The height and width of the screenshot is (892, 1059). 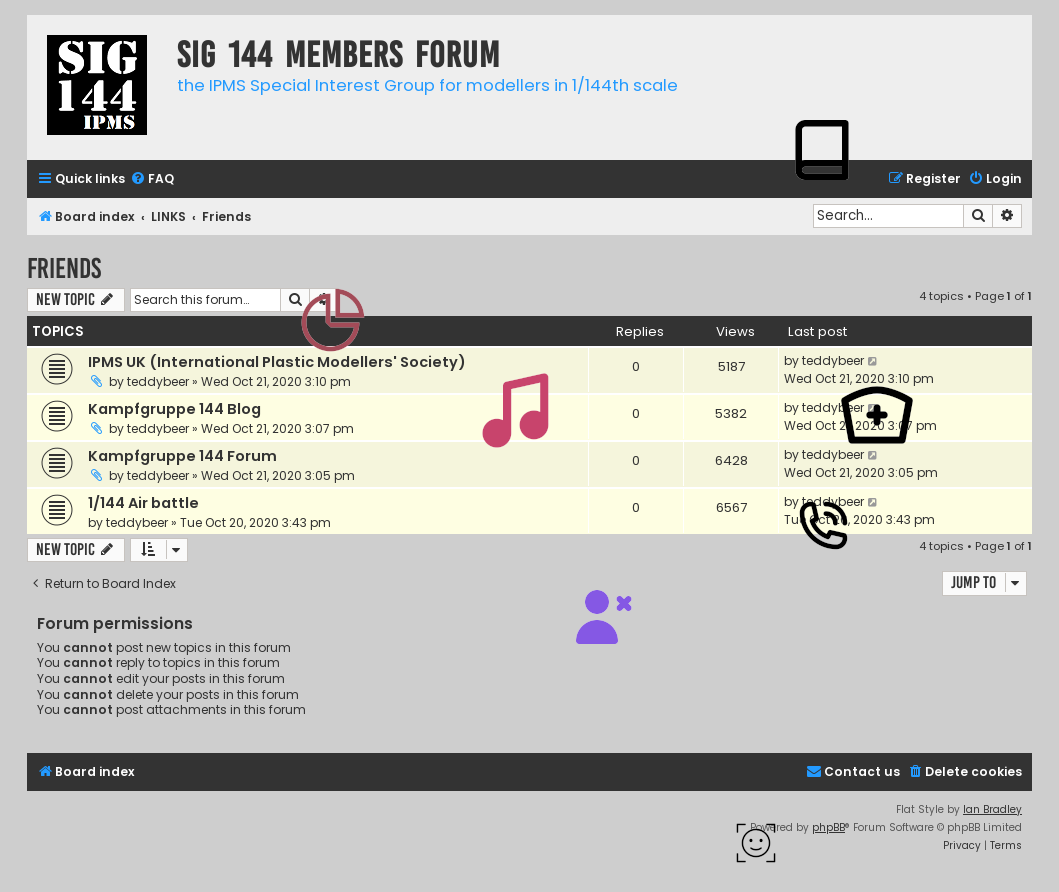 I want to click on access nursing or healthcare services, so click(x=877, y=415).